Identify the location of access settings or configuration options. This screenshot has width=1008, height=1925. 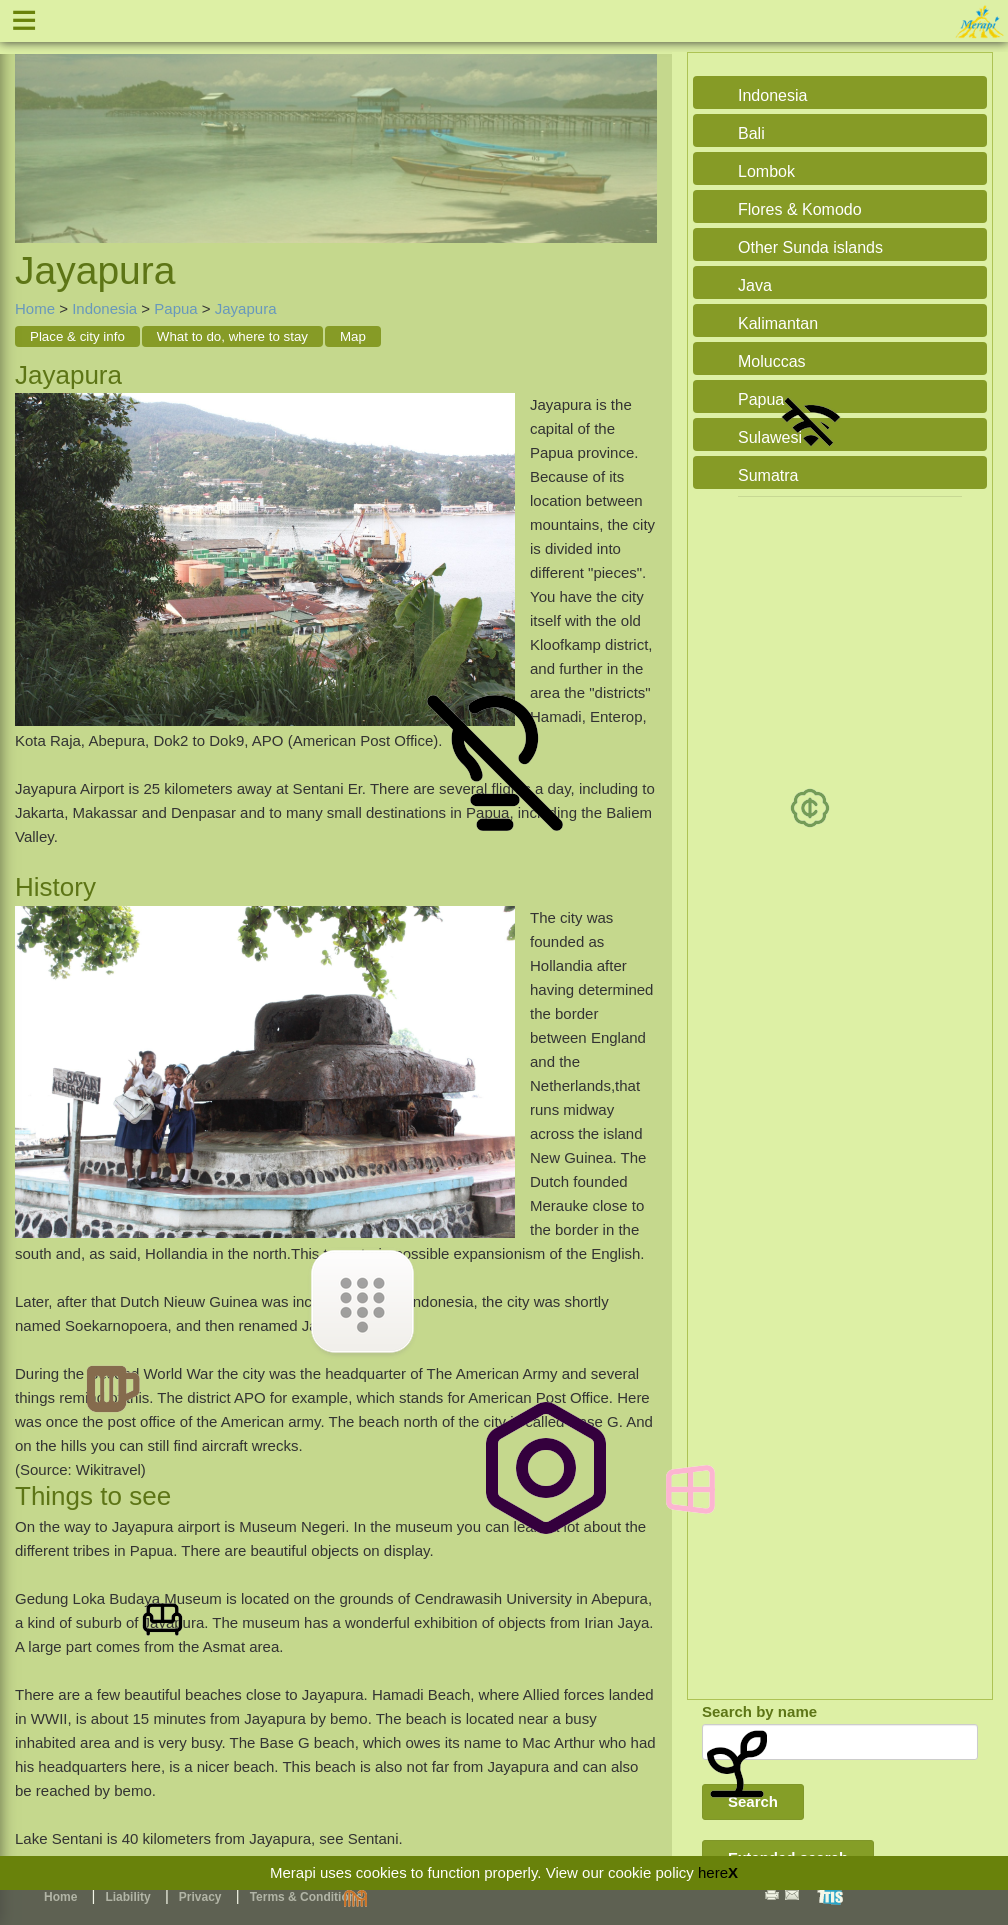
(546, 1468).